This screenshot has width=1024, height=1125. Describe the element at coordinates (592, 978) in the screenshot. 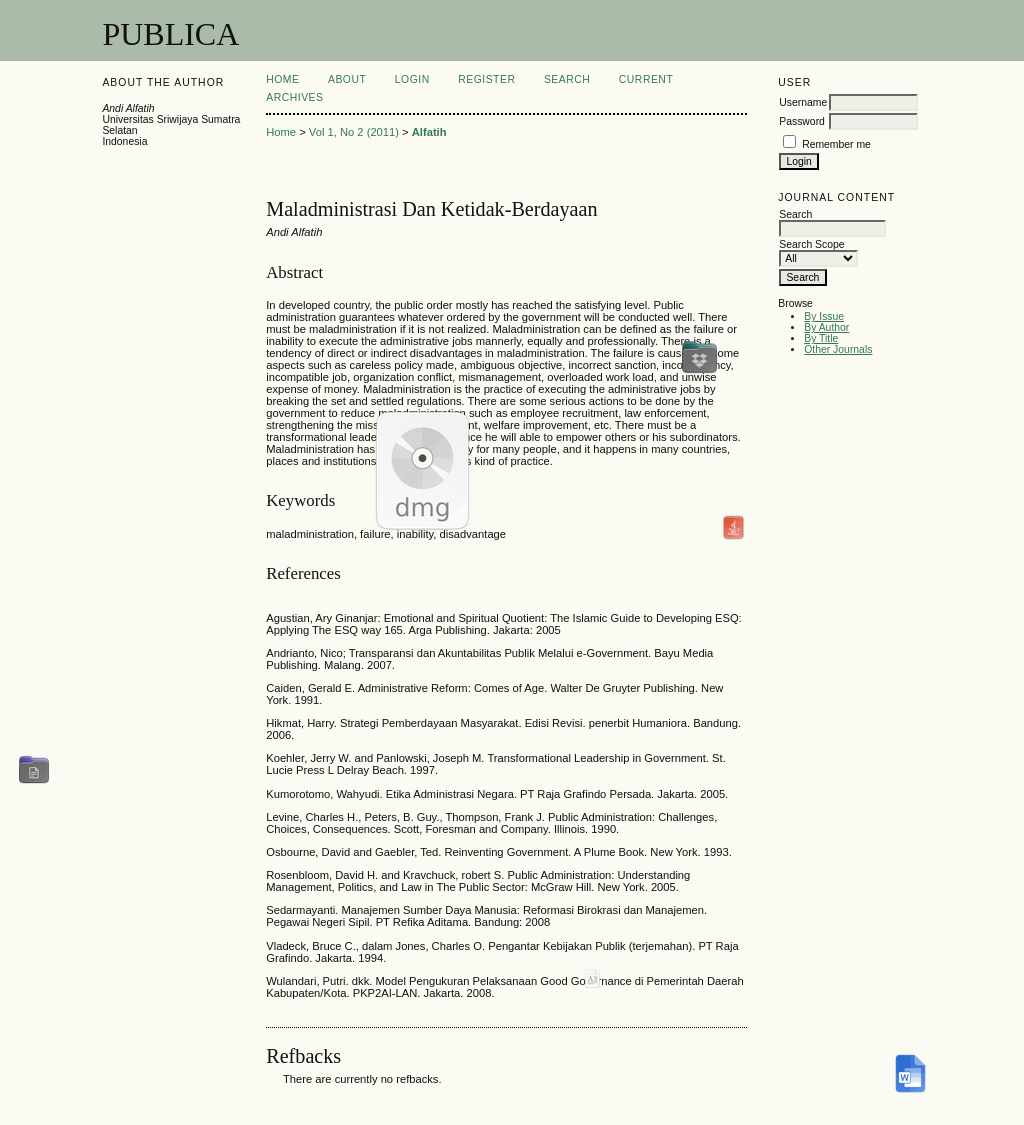

I see `open a rich text document` at that location.